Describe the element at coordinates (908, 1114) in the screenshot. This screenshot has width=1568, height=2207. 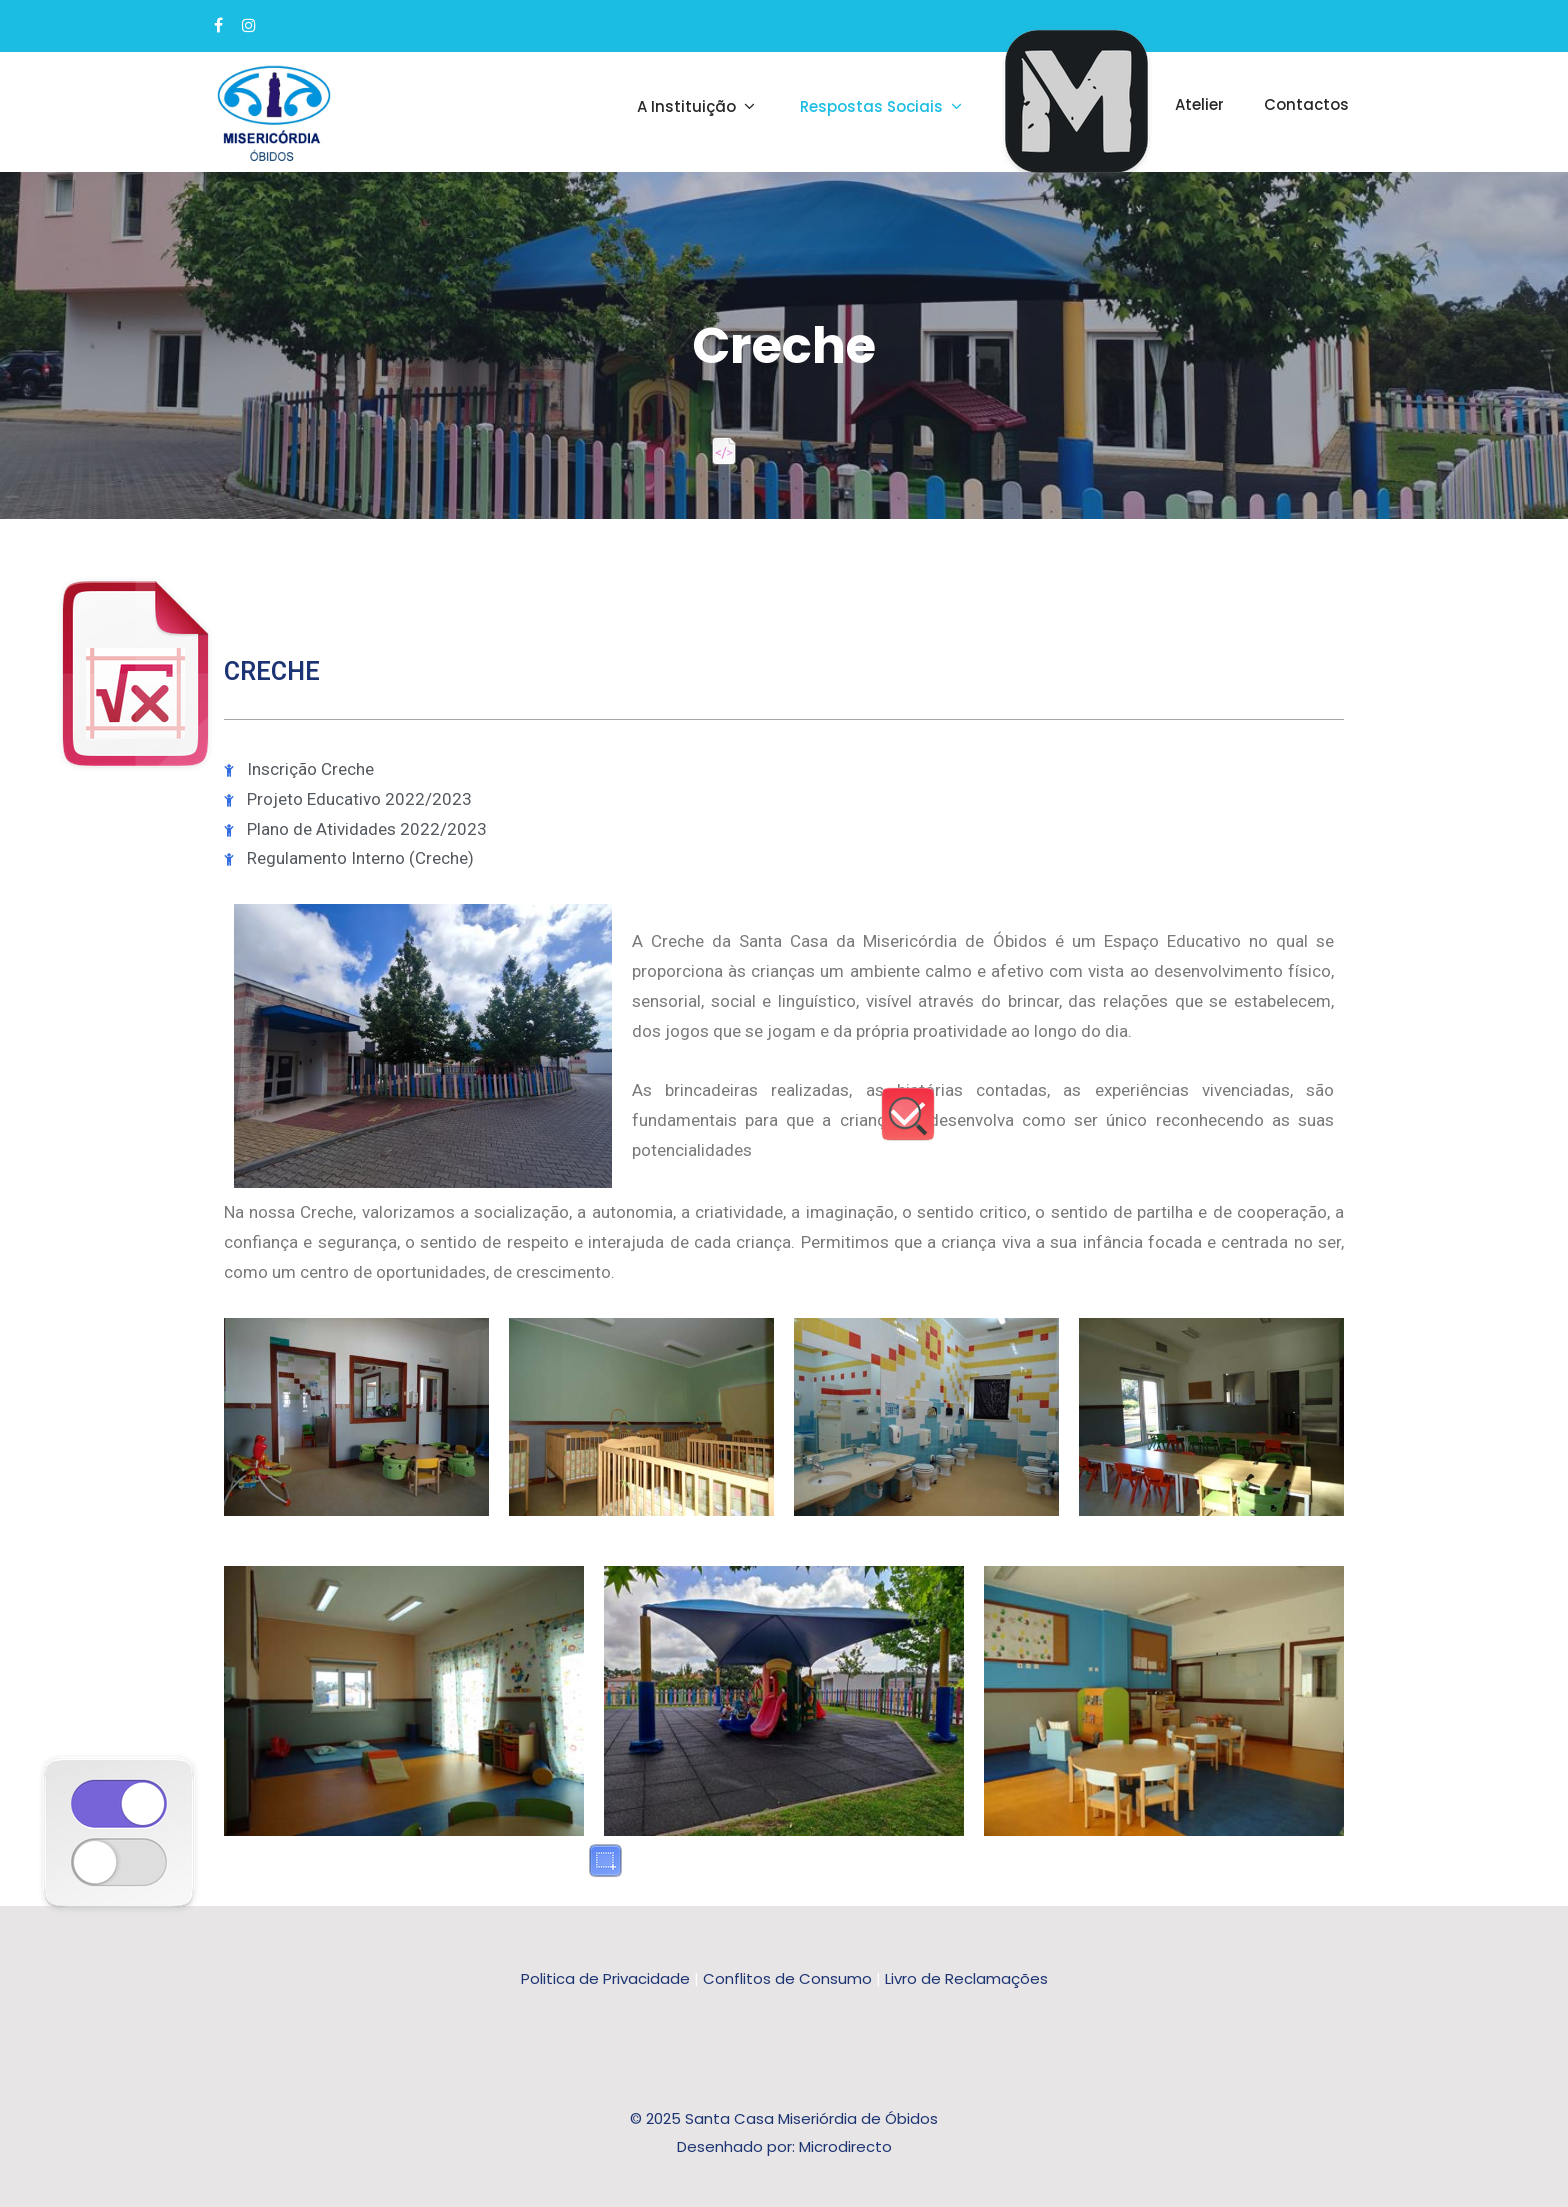
I see `open dconf editor to modify system configuration settings` at that location.